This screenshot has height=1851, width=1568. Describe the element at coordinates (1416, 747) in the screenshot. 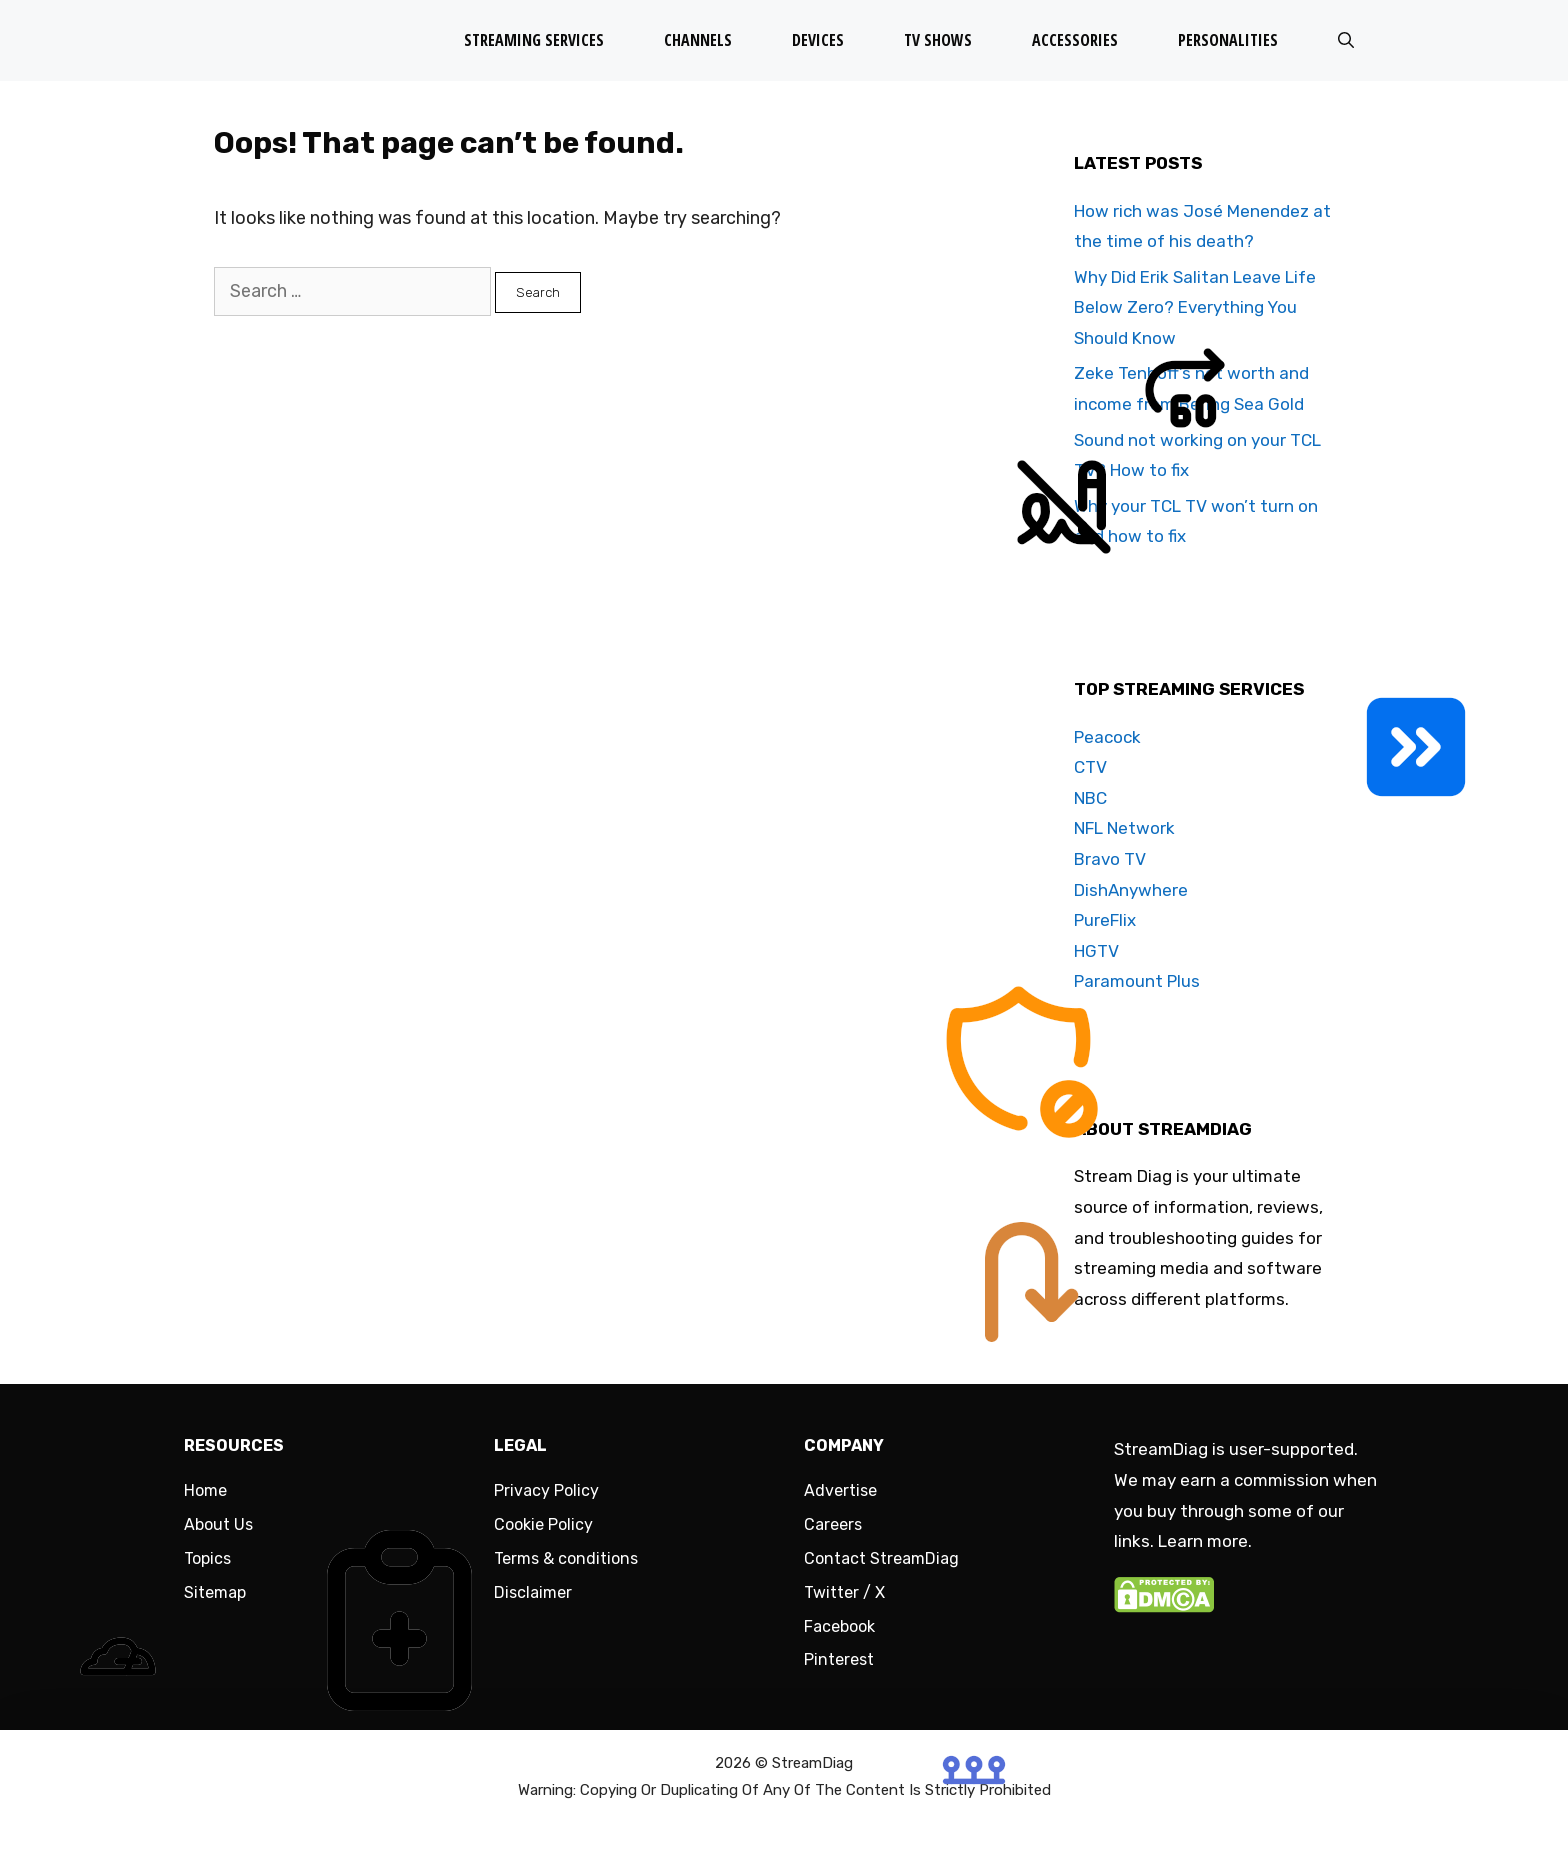

I see `skip forward or advance to next item` at that location.